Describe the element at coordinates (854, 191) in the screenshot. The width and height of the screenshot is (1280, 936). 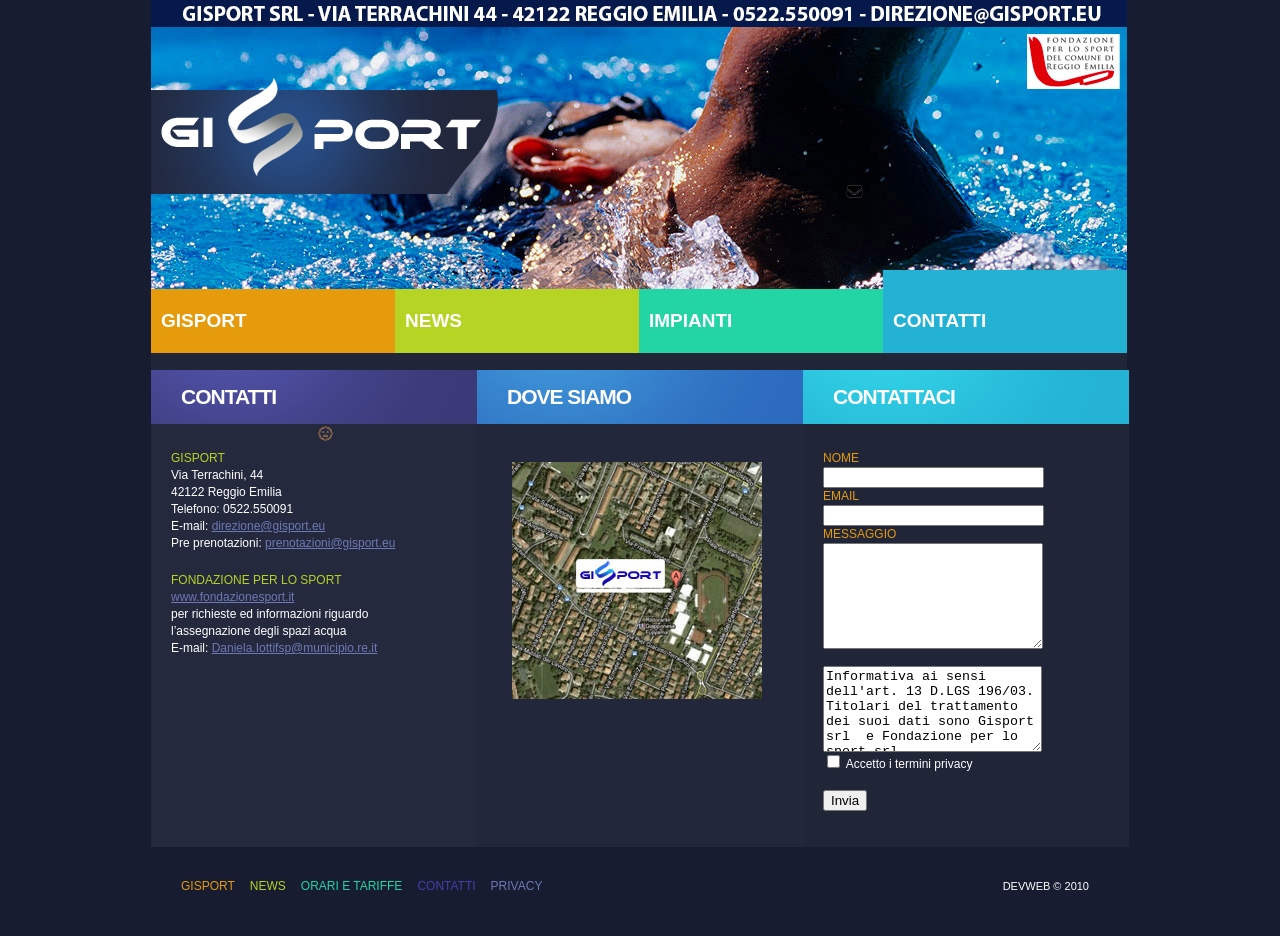
I see `open your inbox` at that location.